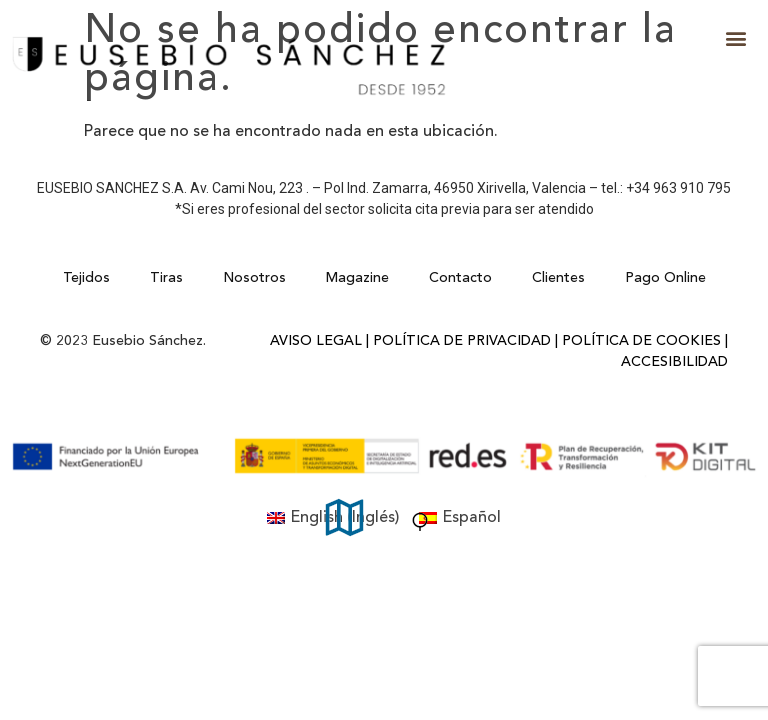 The height and width of the screenshot is (720, 768). What do you see at coordinates (344, 517) in the screenshot?
I see `view map or navigation` at bounding box center [344, 517].